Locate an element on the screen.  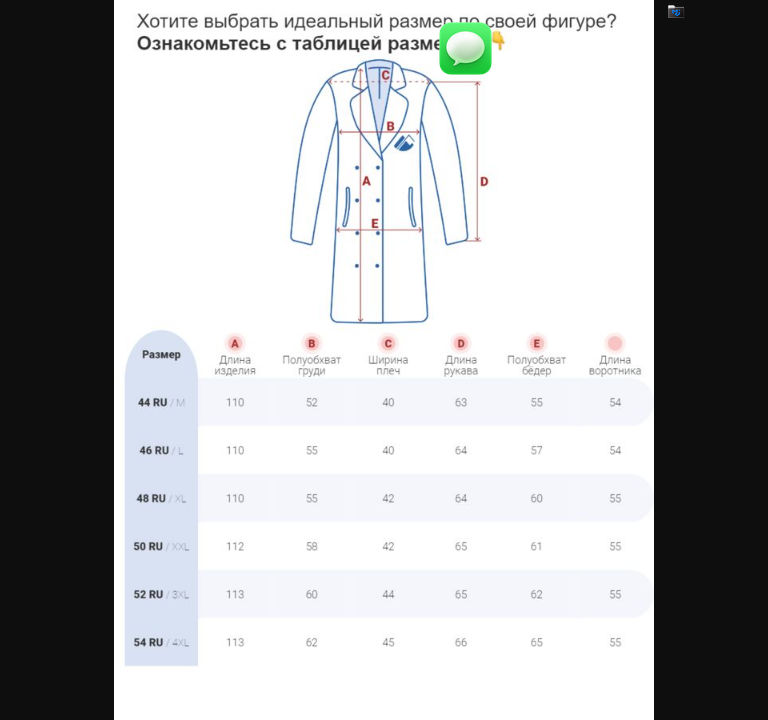
open the messages app is located at coordinates (465, 48).